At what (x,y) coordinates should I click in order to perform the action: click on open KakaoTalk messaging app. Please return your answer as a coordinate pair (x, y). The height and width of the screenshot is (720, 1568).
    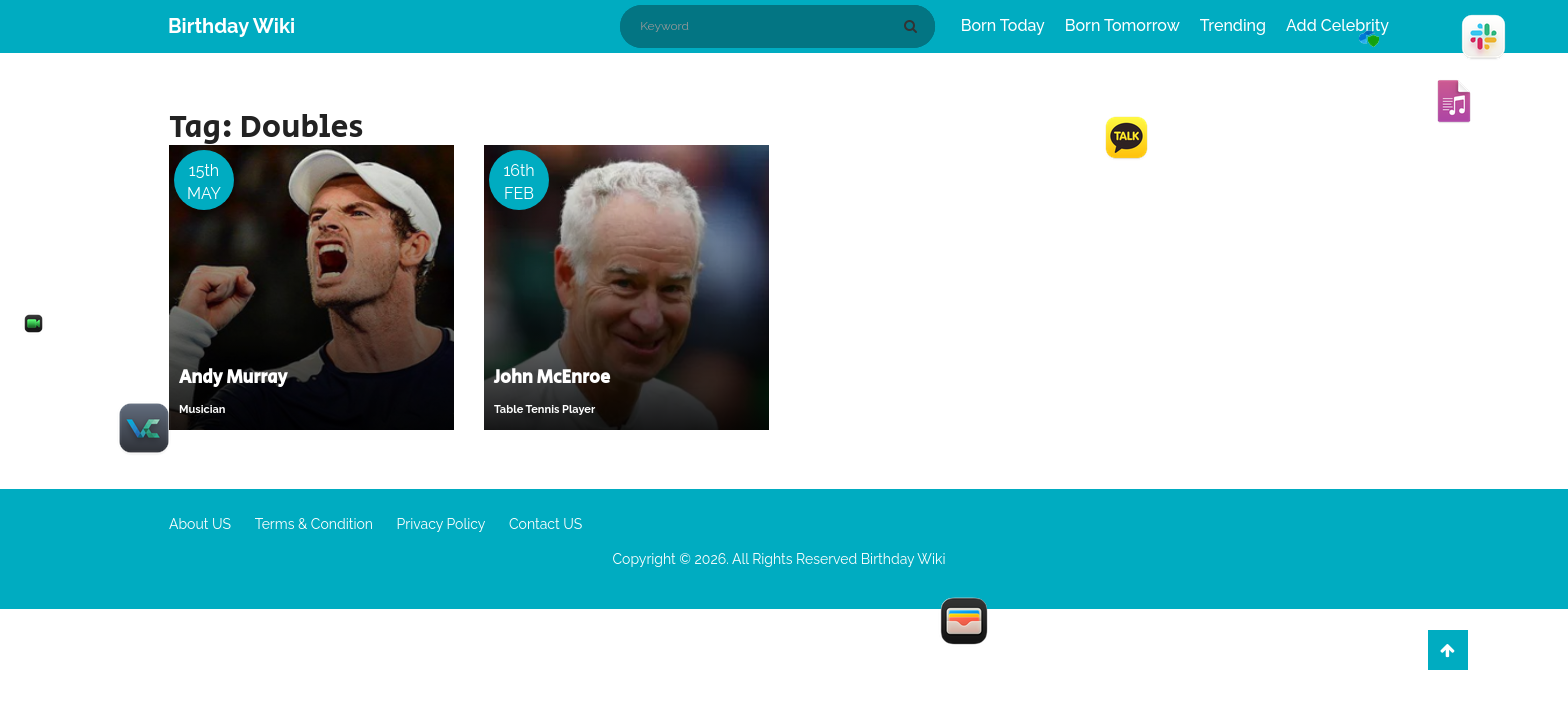
    Looking at the image, I should click on (1126, 137).